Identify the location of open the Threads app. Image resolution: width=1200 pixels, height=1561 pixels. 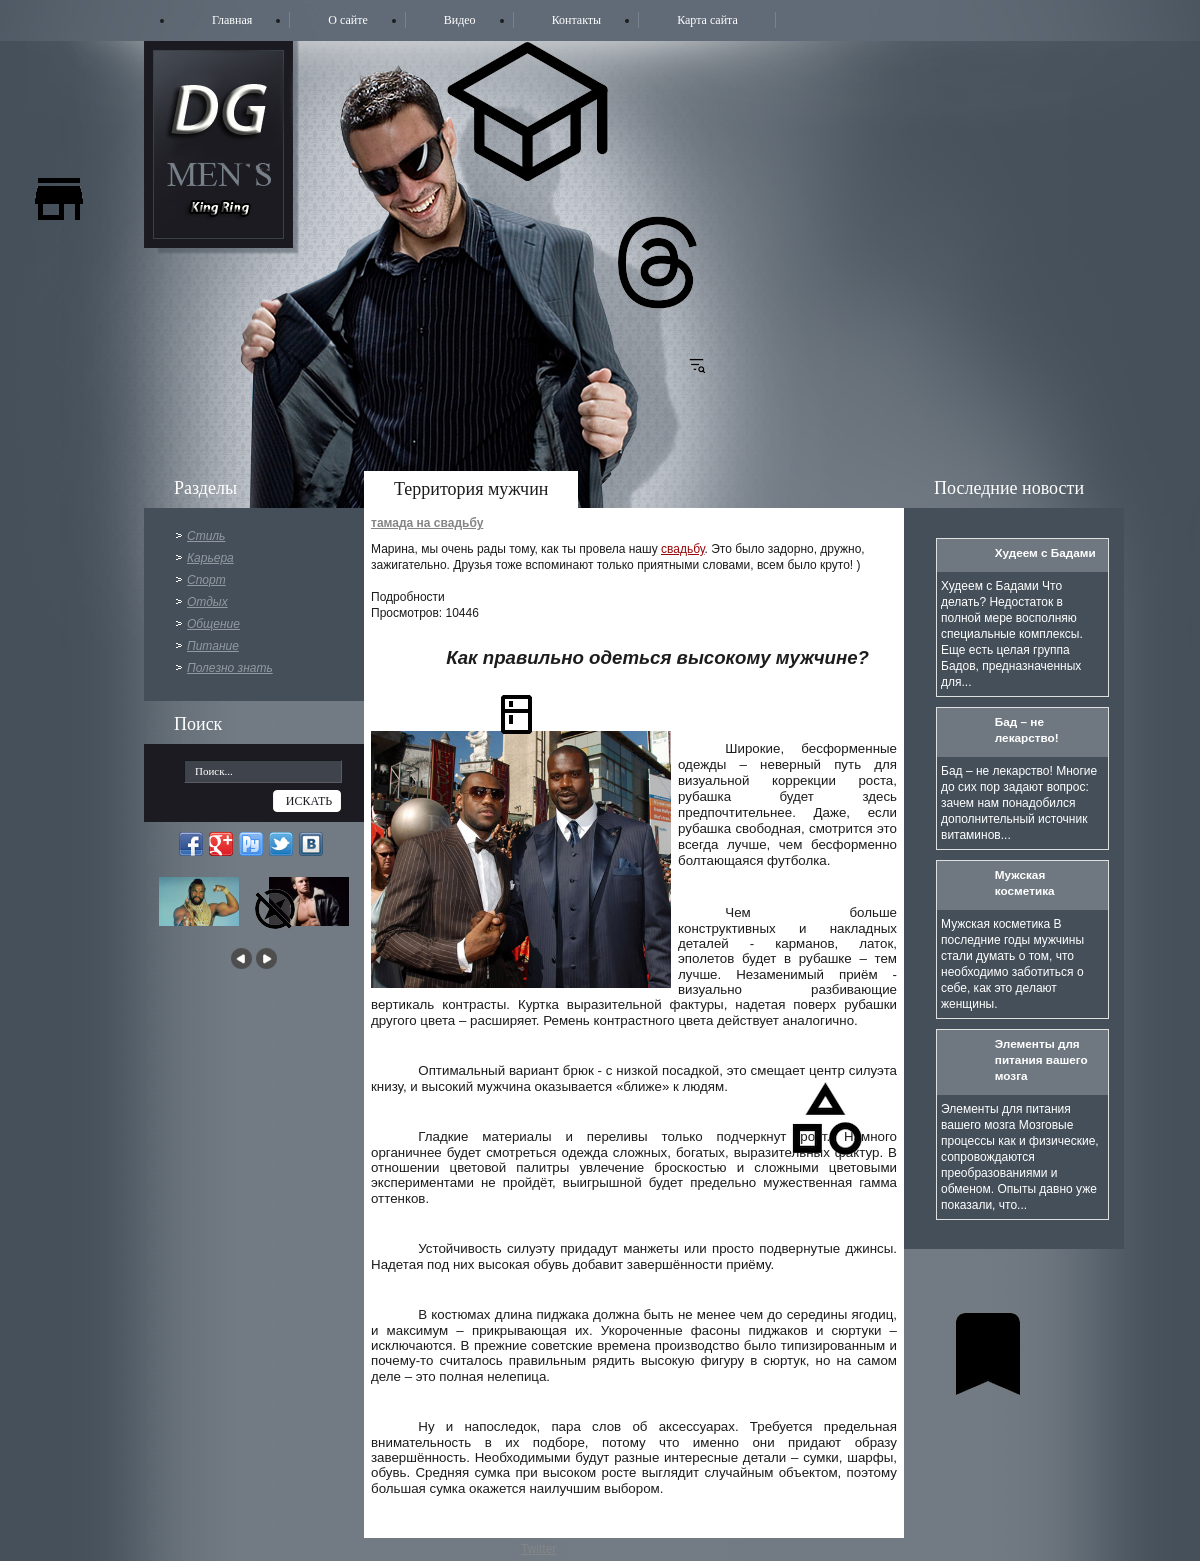
(657, 262).